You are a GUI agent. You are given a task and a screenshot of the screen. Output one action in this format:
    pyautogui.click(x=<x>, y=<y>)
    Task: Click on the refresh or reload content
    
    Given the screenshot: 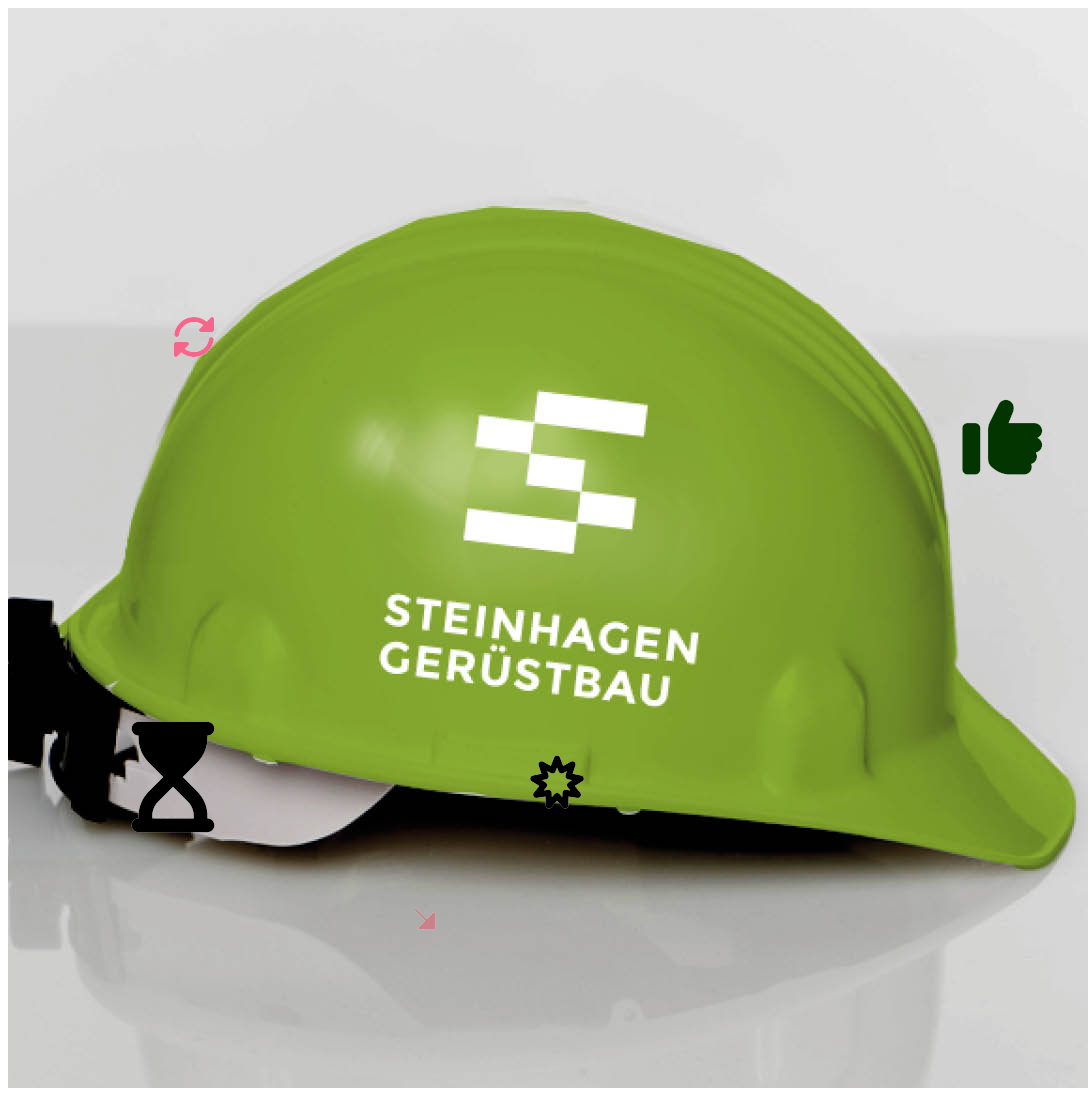 What is the action you would take?
    pyautogui.click(x=194, y=337)
    